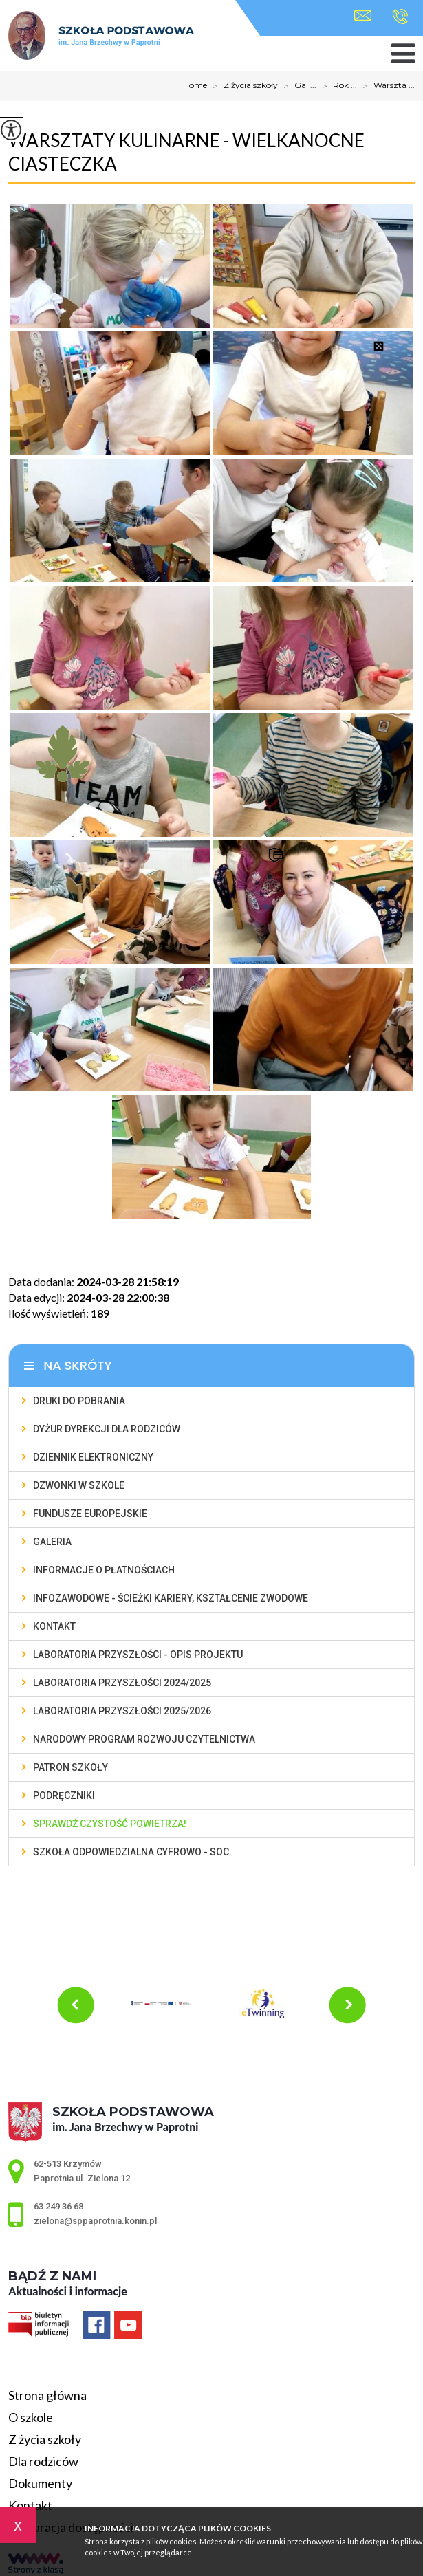  Describe the element at coordinates (63, 754) in the screenshot. I see `parse.ly logo` at that location.